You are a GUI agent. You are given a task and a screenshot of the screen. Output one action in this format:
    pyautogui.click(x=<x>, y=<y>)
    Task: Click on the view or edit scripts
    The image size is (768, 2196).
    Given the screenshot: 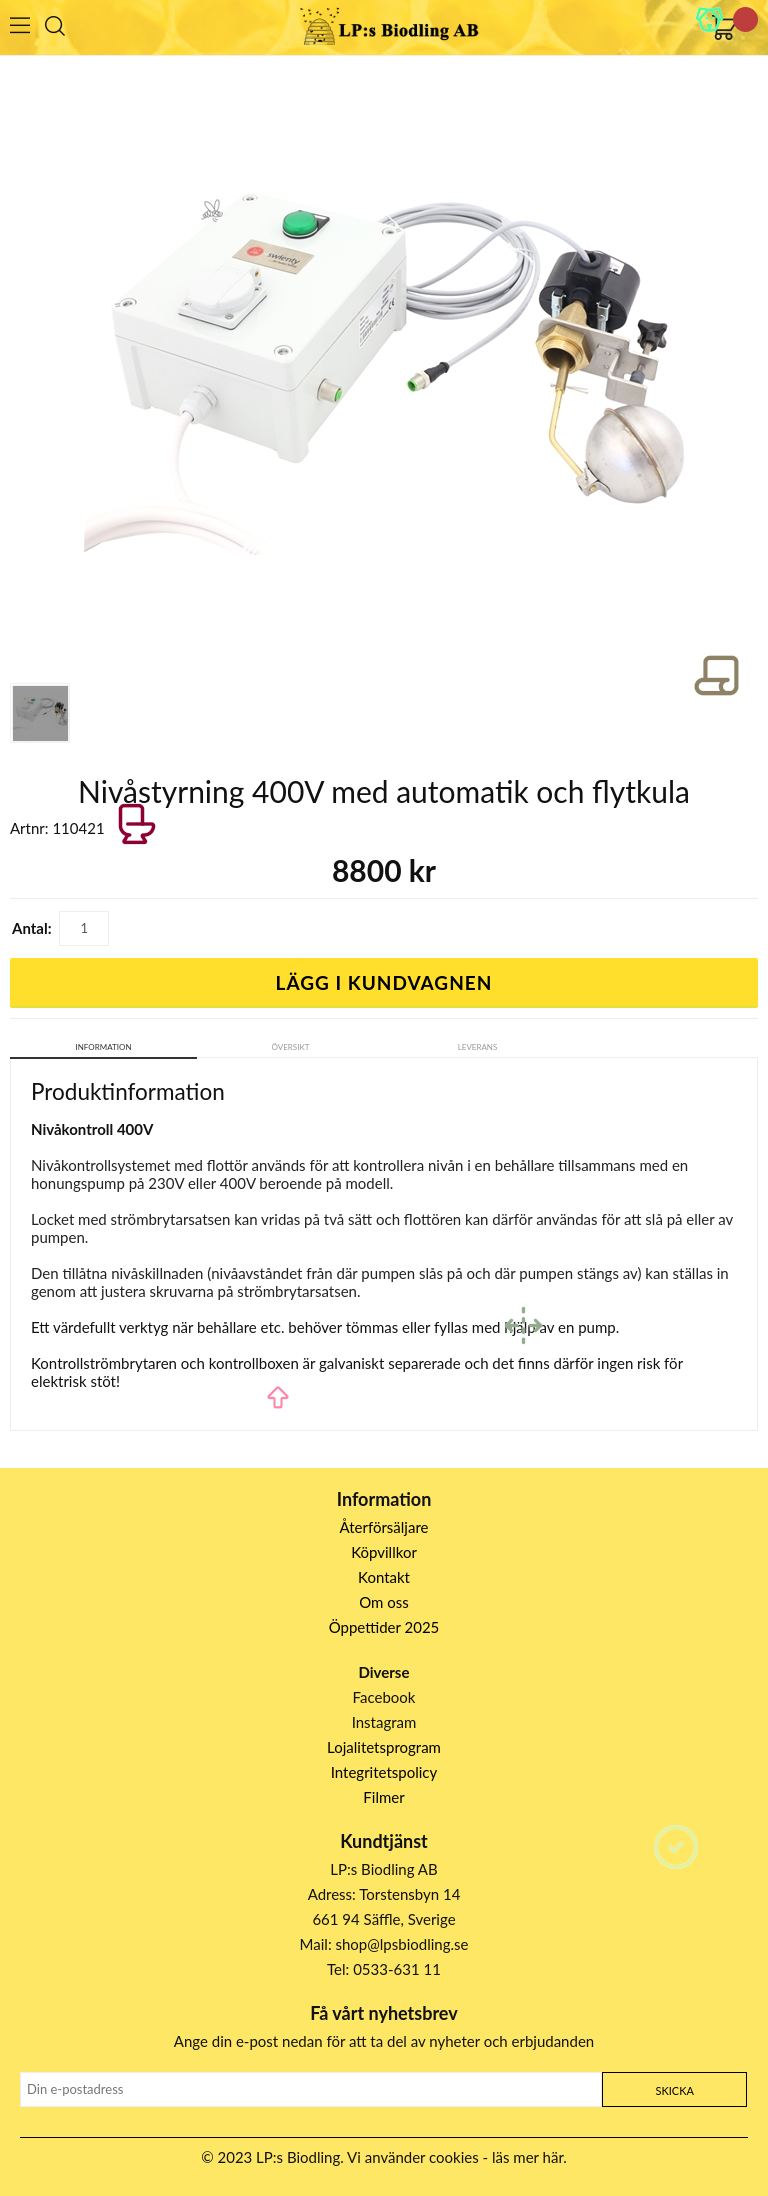 What is the action you would take?
    pyautogui.click(x=716, y=675)
    